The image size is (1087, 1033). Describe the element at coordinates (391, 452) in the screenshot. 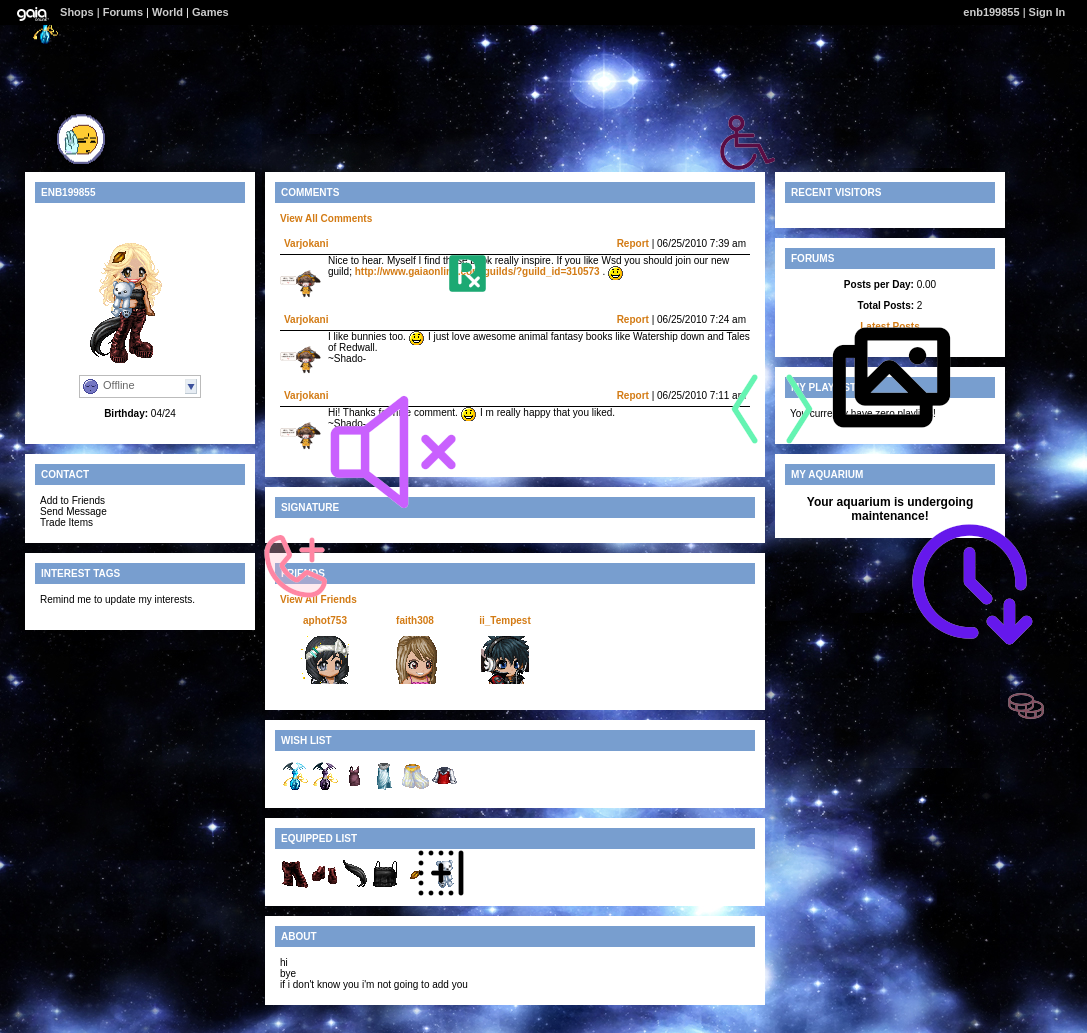

I see `mute audio or sound` at that location.